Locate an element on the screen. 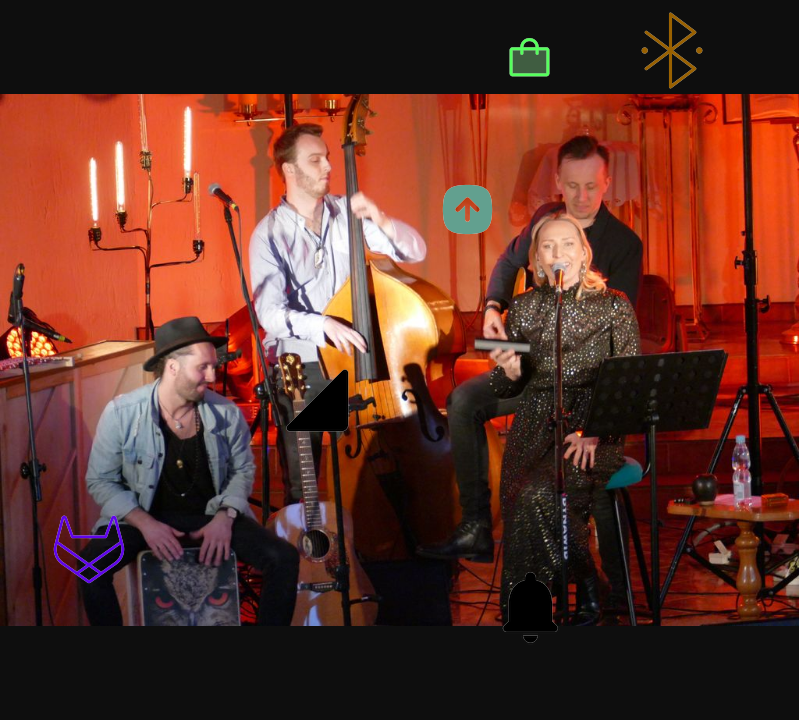 Image resolution: width=799 pixels, height=720 pixels. view your notifications is located at coordinates (530, 606).